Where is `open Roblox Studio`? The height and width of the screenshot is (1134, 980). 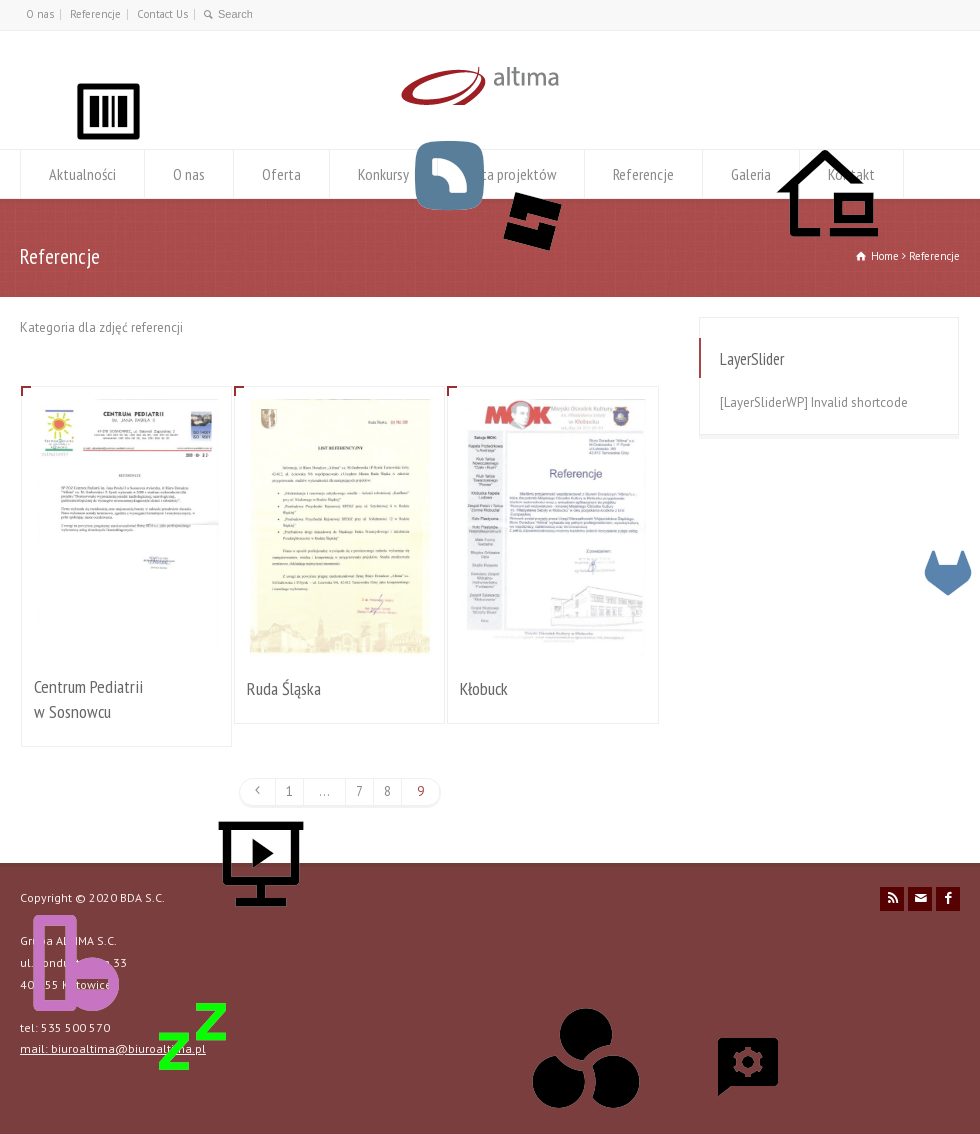 open Roblox Studio is located at coordinates (532, 221).